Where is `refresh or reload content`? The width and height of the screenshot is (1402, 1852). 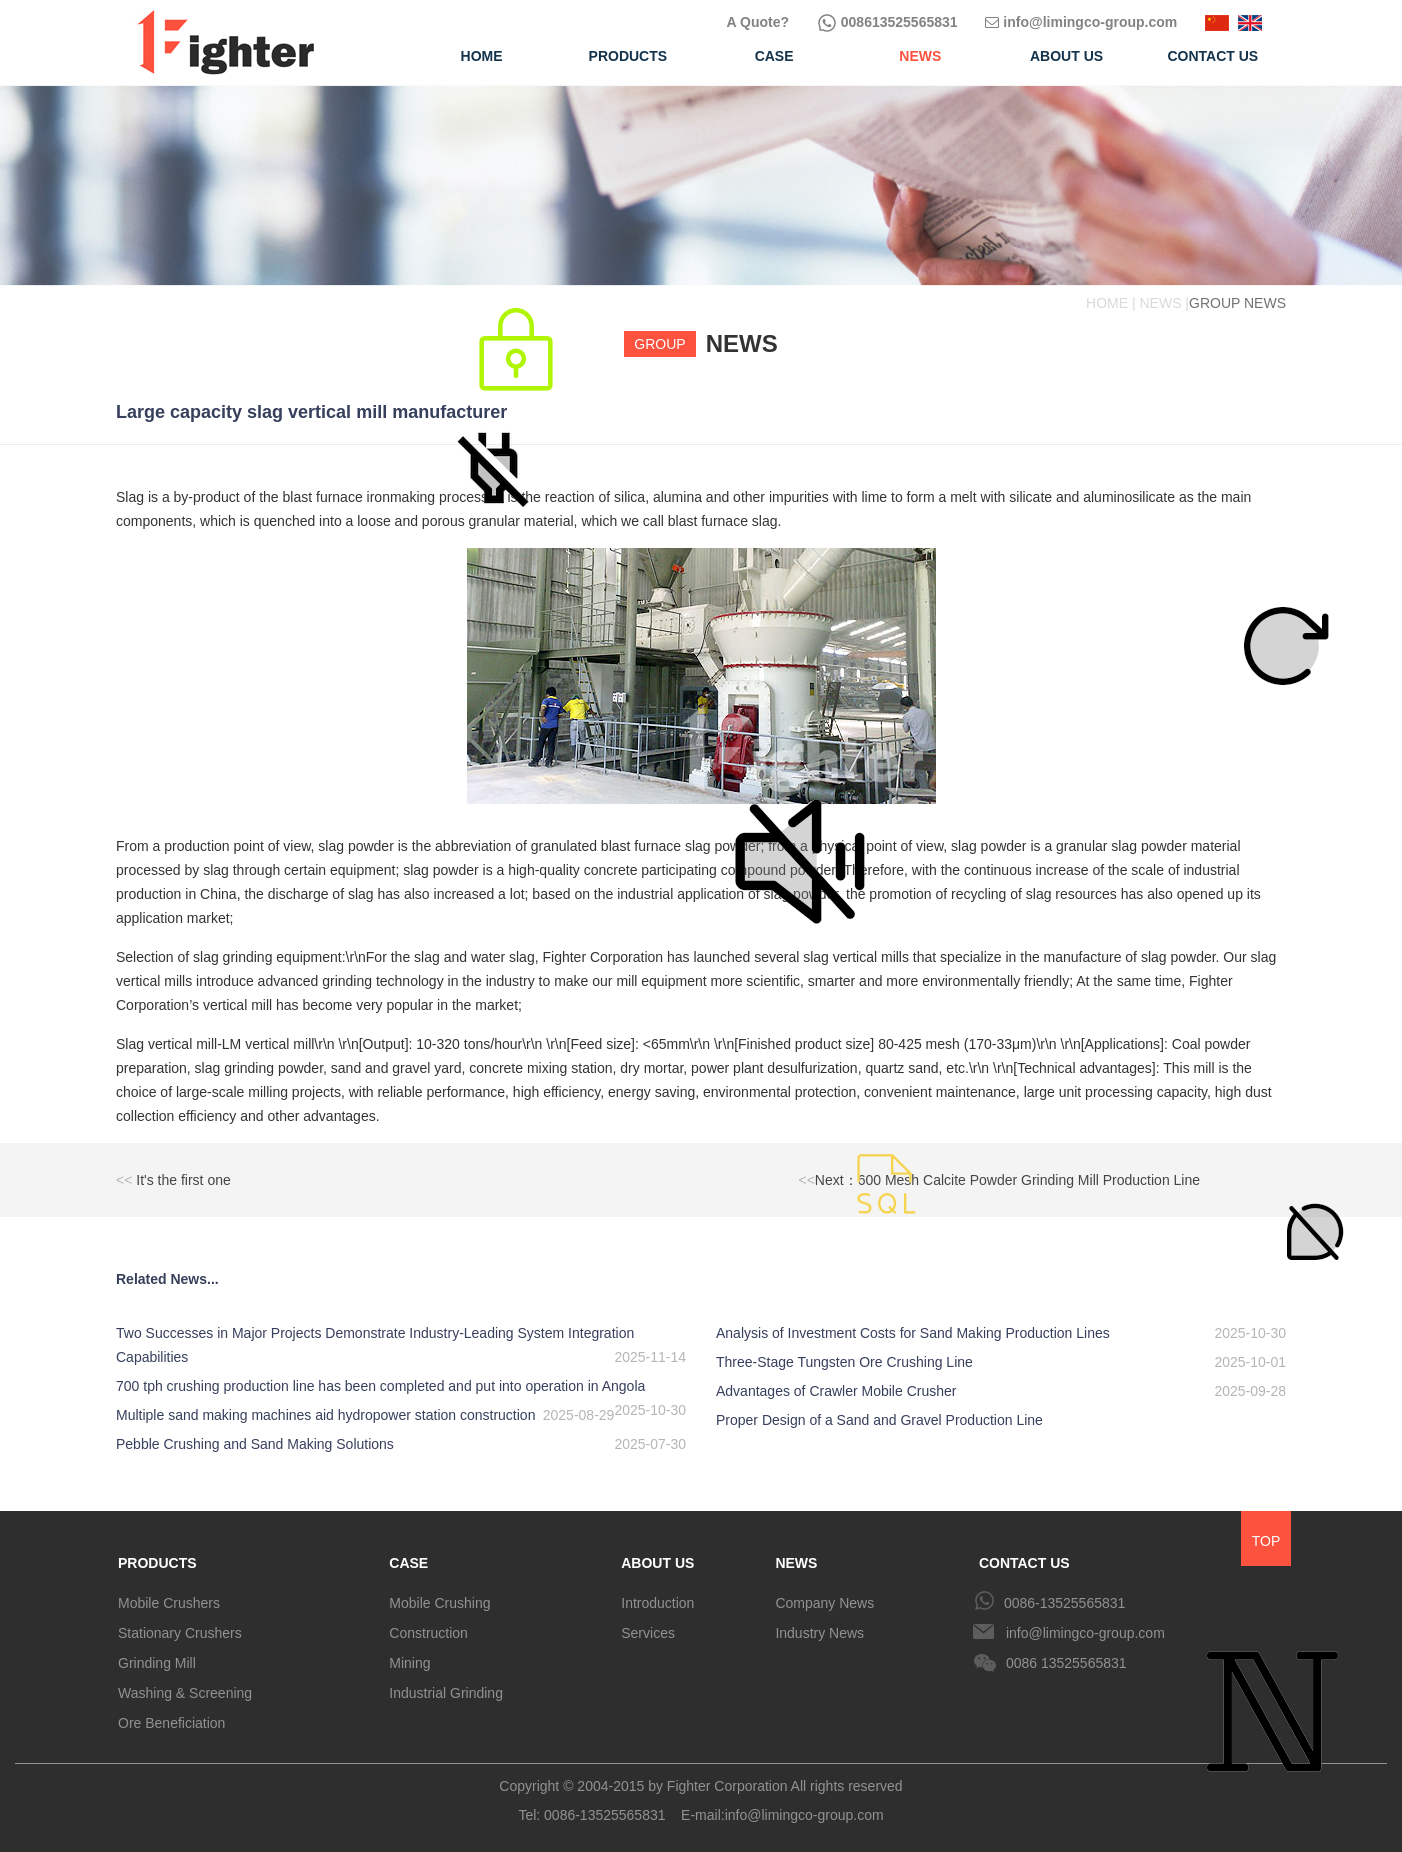 refresh or reload content is located at coordinates (1283, 646).